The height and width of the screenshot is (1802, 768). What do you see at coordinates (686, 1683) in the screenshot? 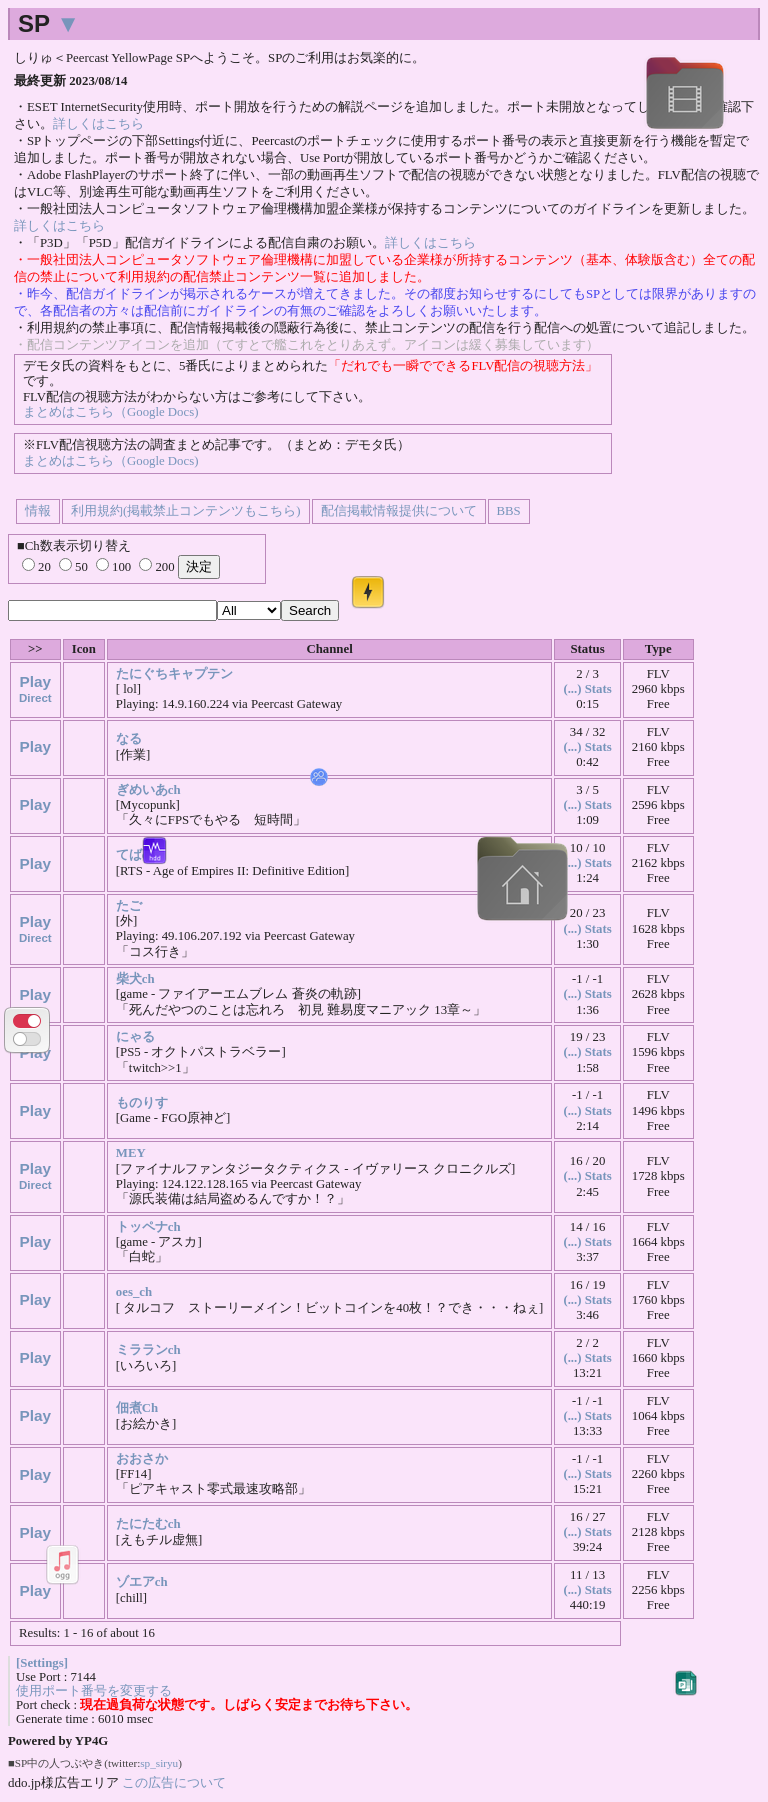
I see `a microsoft publisher document file` at bounding box center [686, 1683].